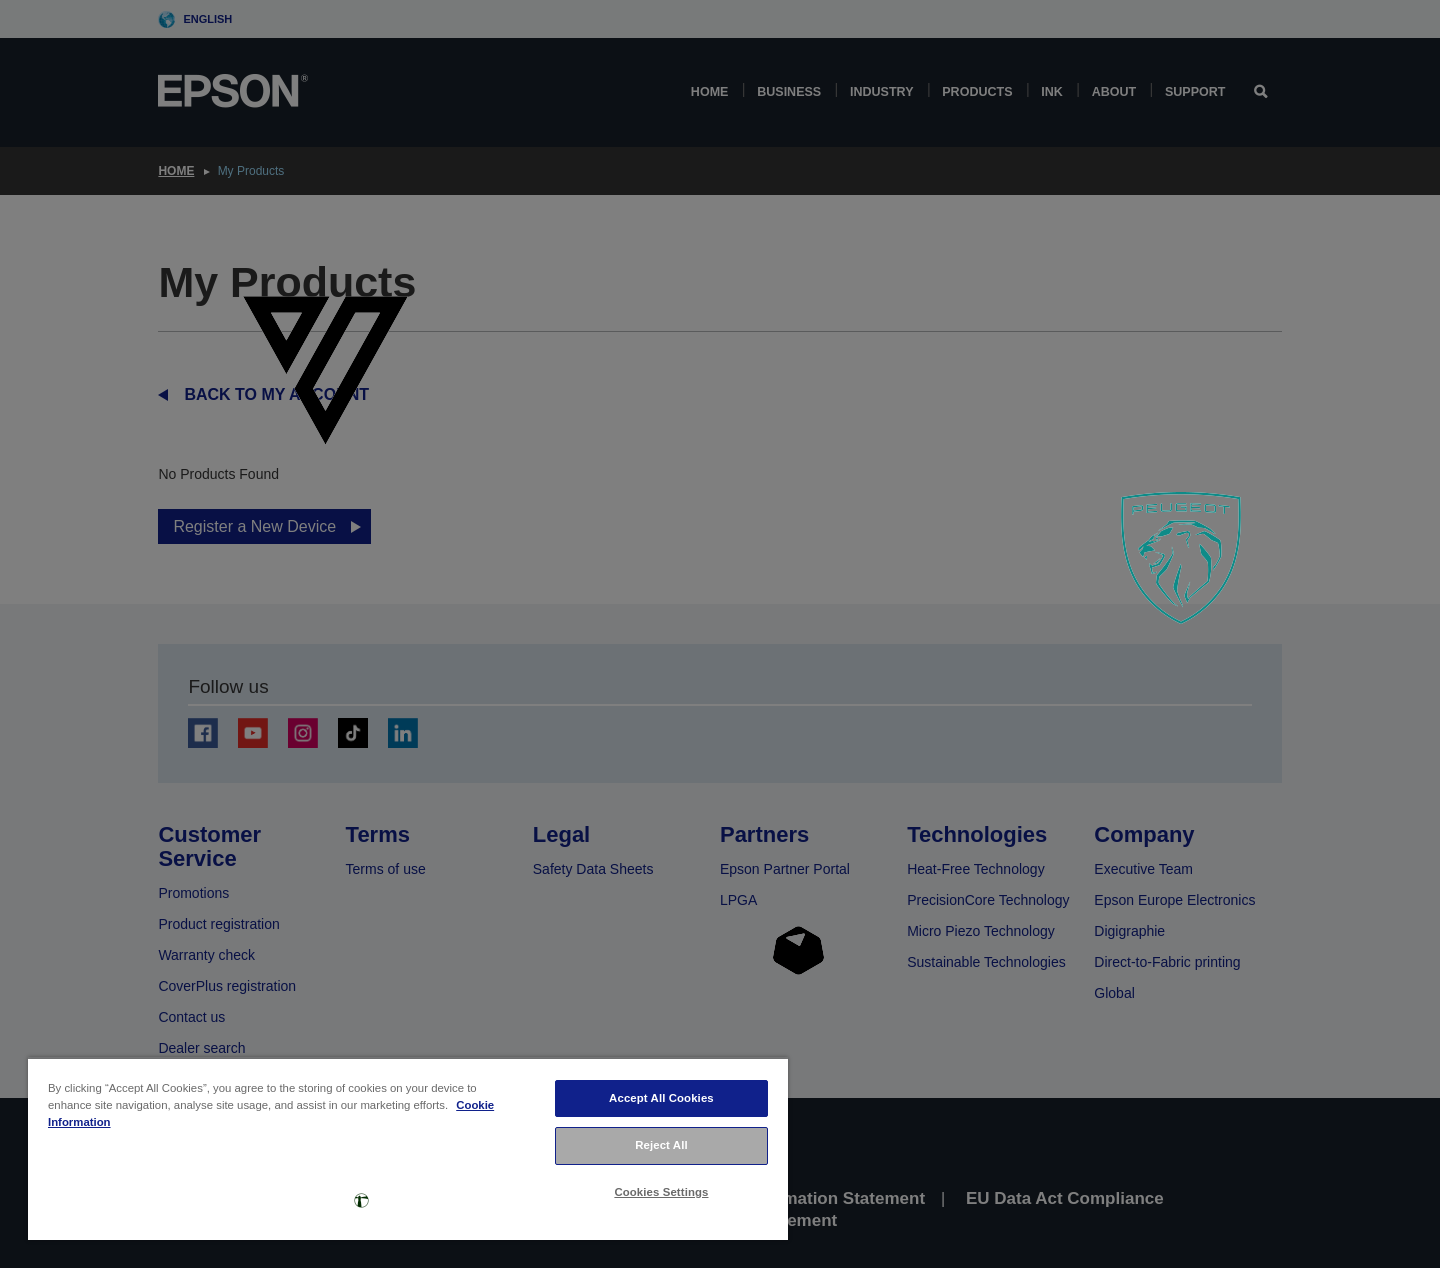 Image resolution: width=1440 pixels, height=1268 pixels. What do you see at coordinates (361, 1200) in the screenshot?
I see `watchman monitoring logo` at bounding box center [361, 1200].